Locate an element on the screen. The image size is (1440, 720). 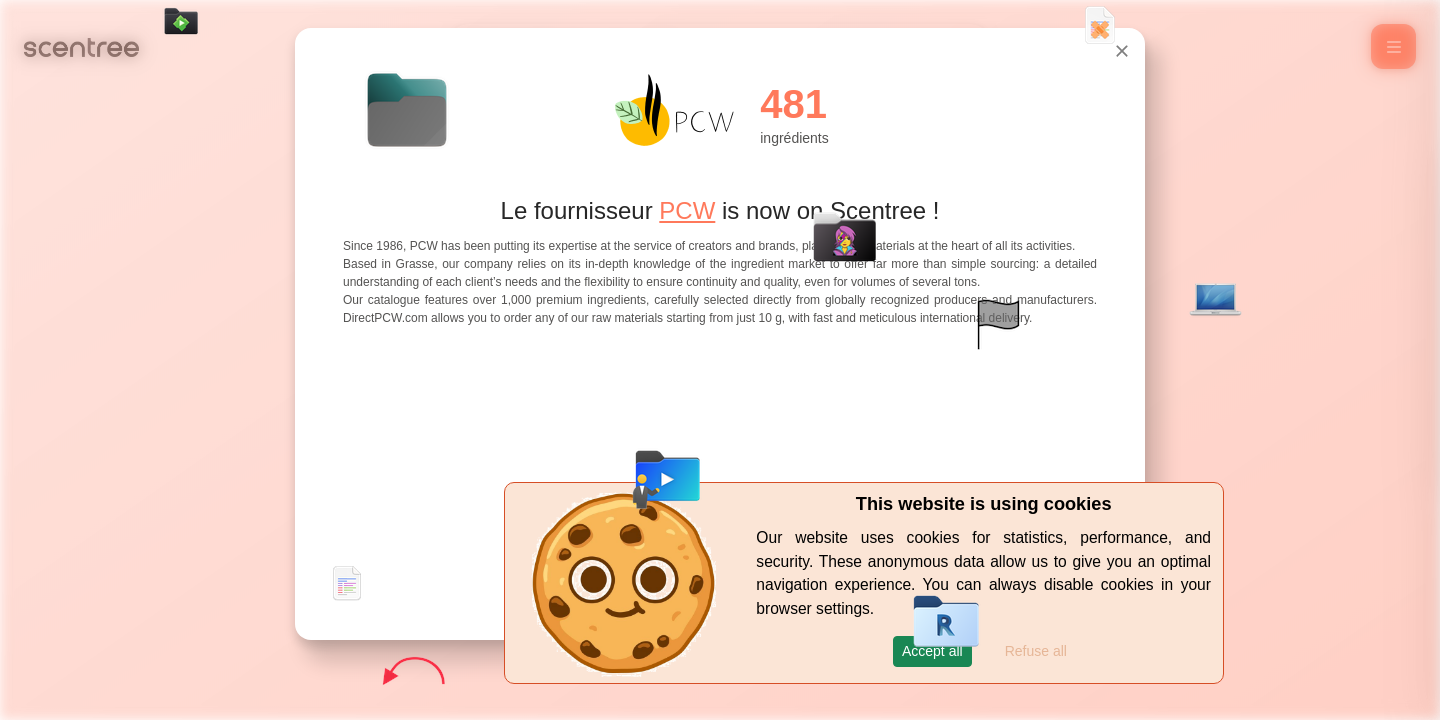
a patch or diff file for code changes is located at coordinates (1100, 25).